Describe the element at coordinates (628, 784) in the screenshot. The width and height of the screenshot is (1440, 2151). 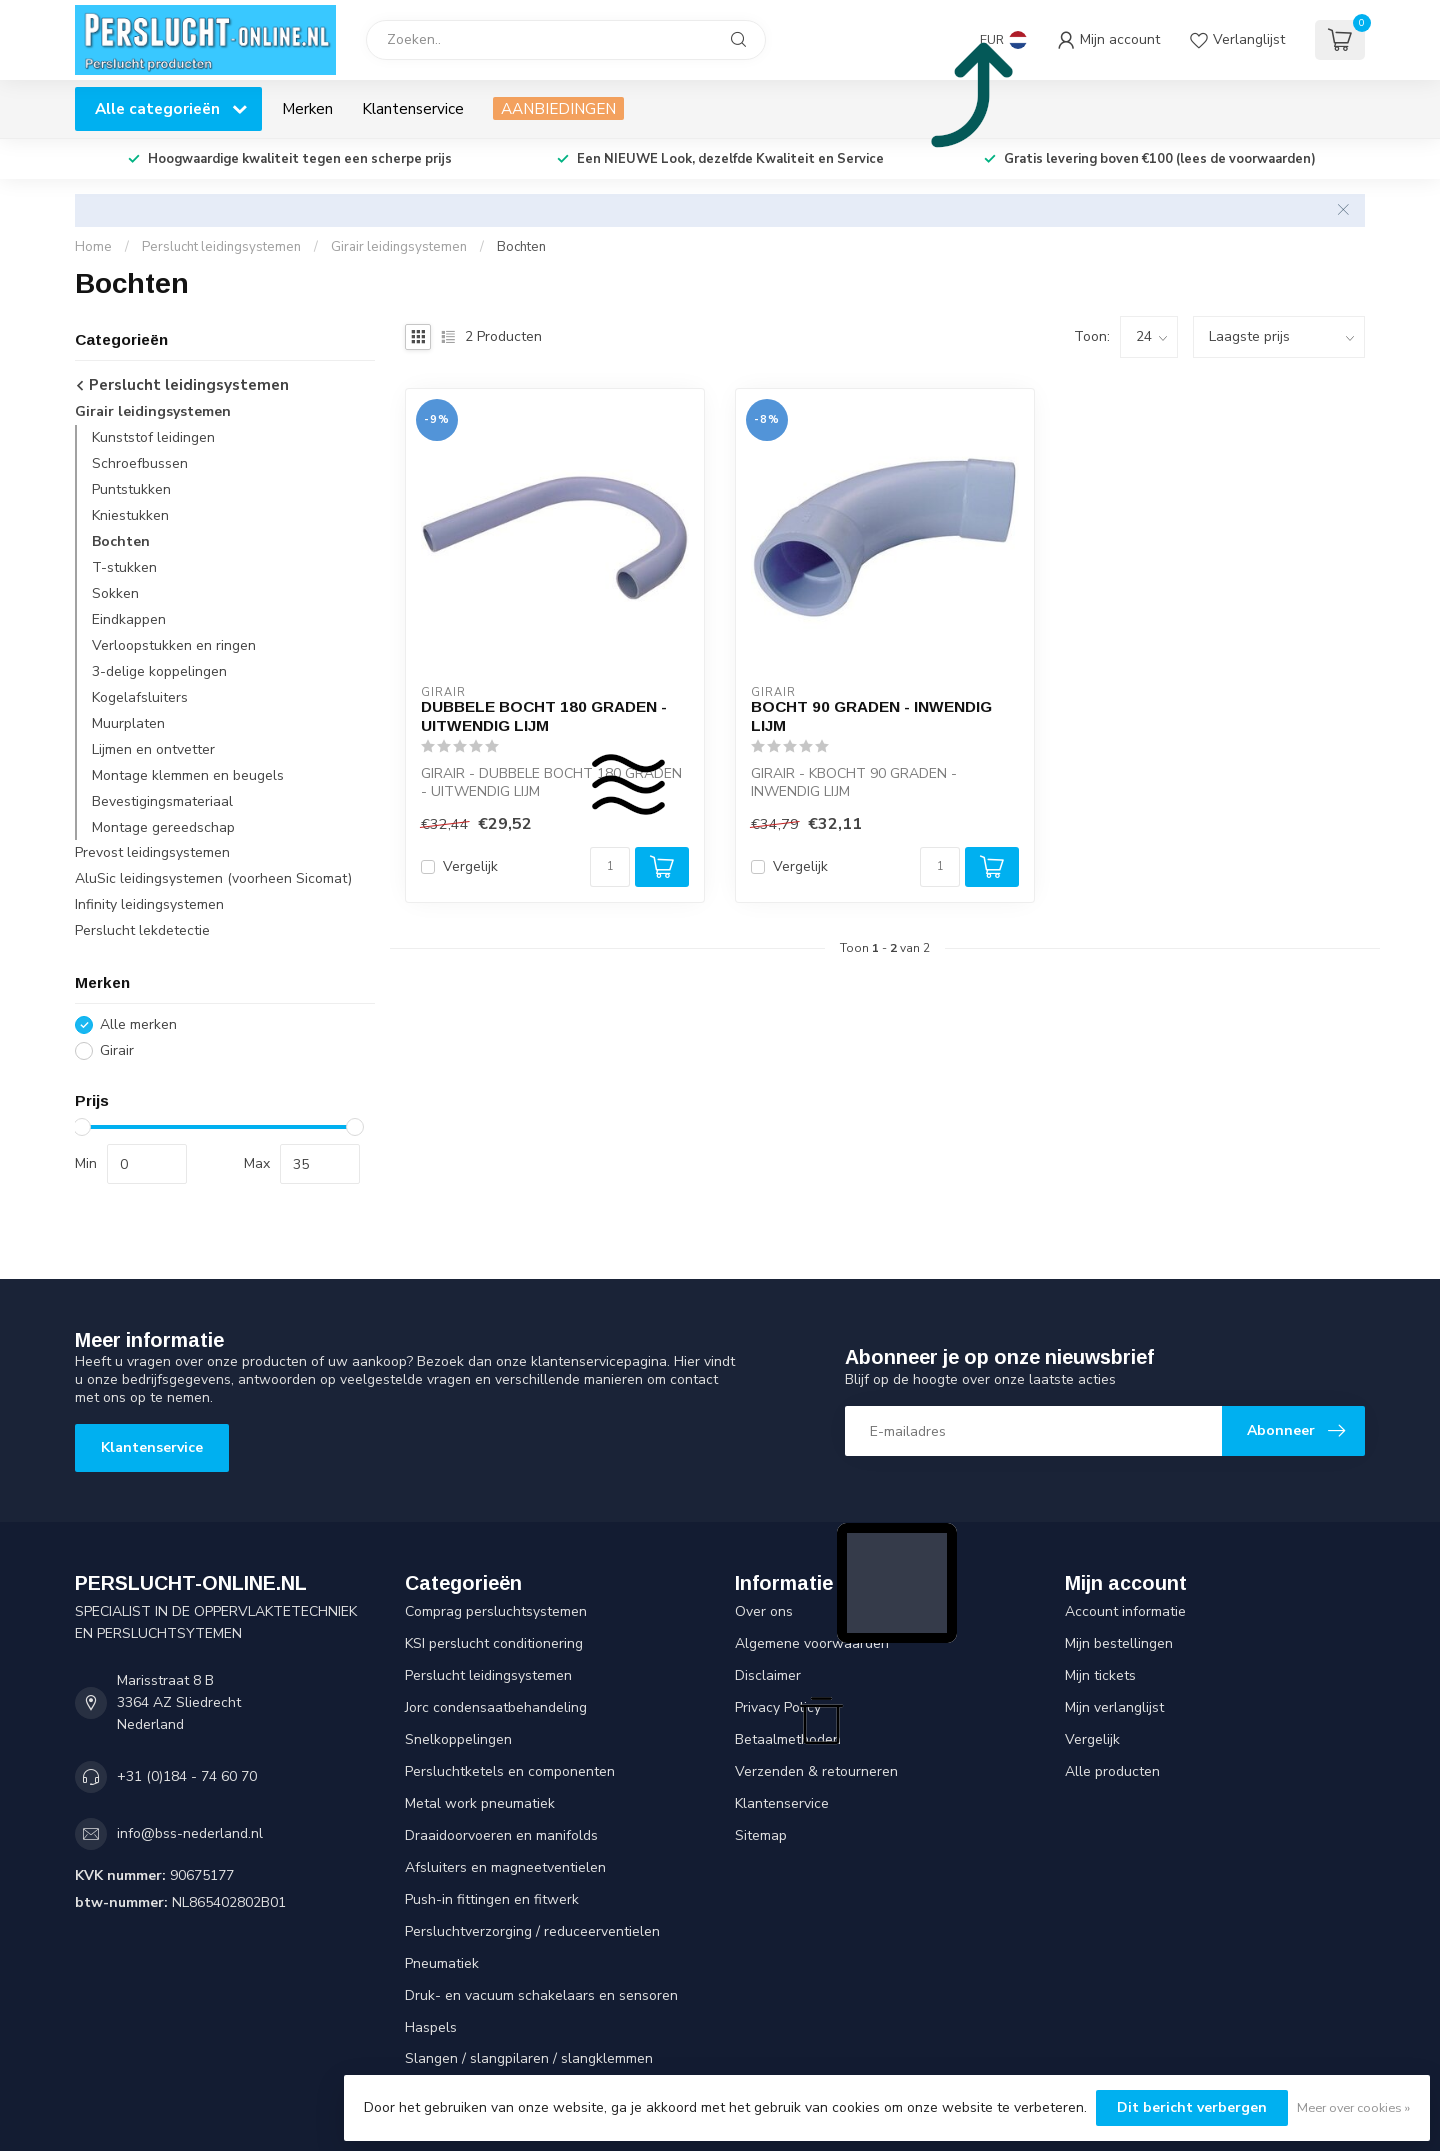
I see `indicates water or aquatic features` at that location.